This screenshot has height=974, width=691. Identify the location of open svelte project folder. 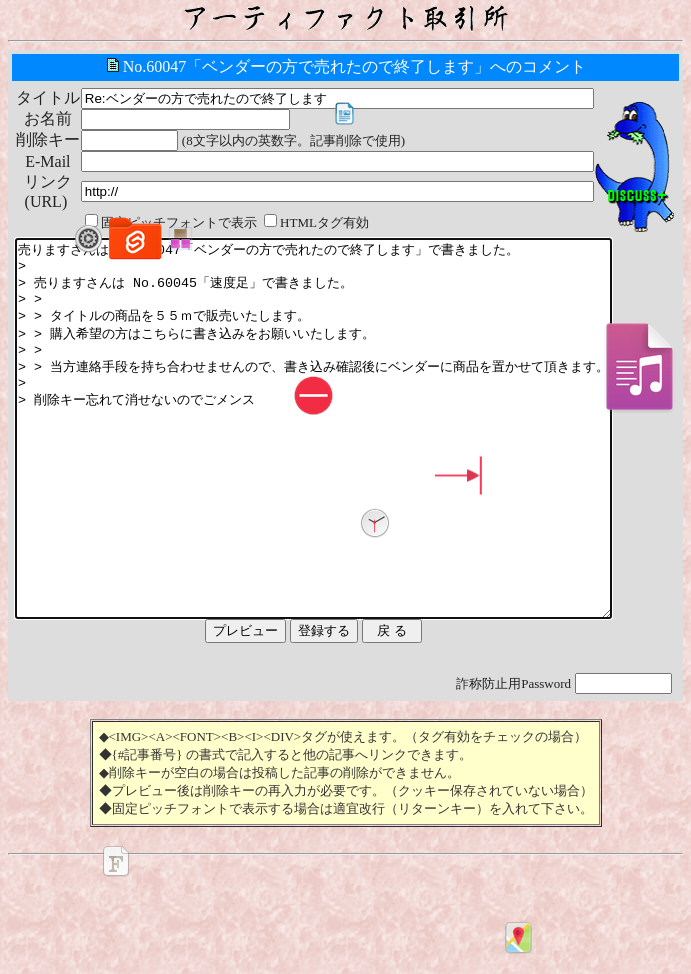
(135, 240).